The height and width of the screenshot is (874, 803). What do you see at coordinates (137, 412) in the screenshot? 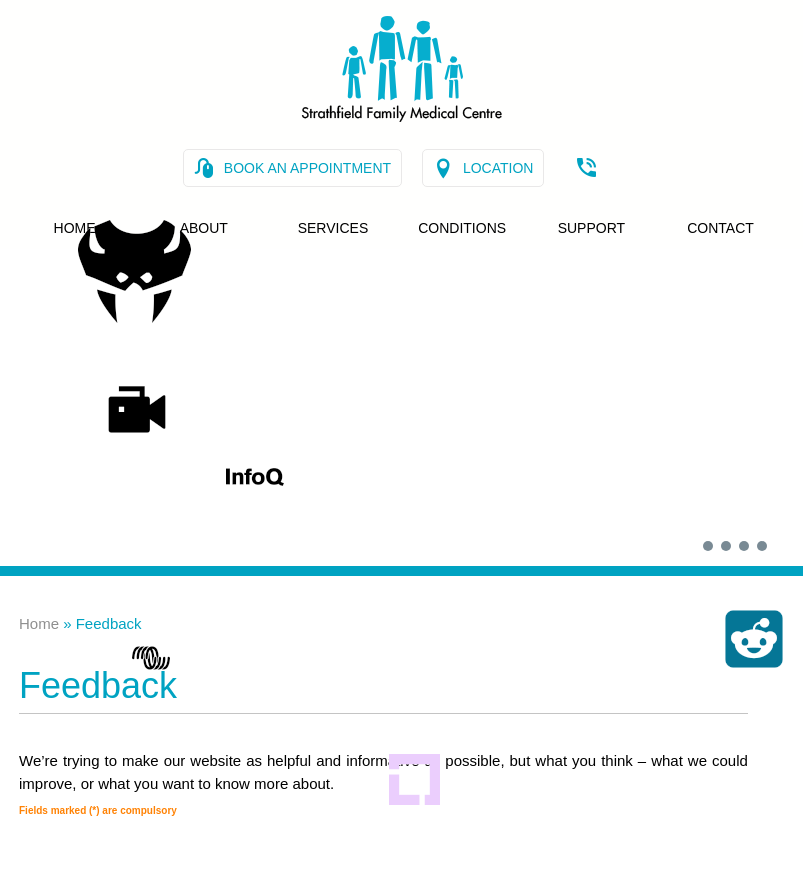
I see `start recording video` at bounding box center [137, 412].